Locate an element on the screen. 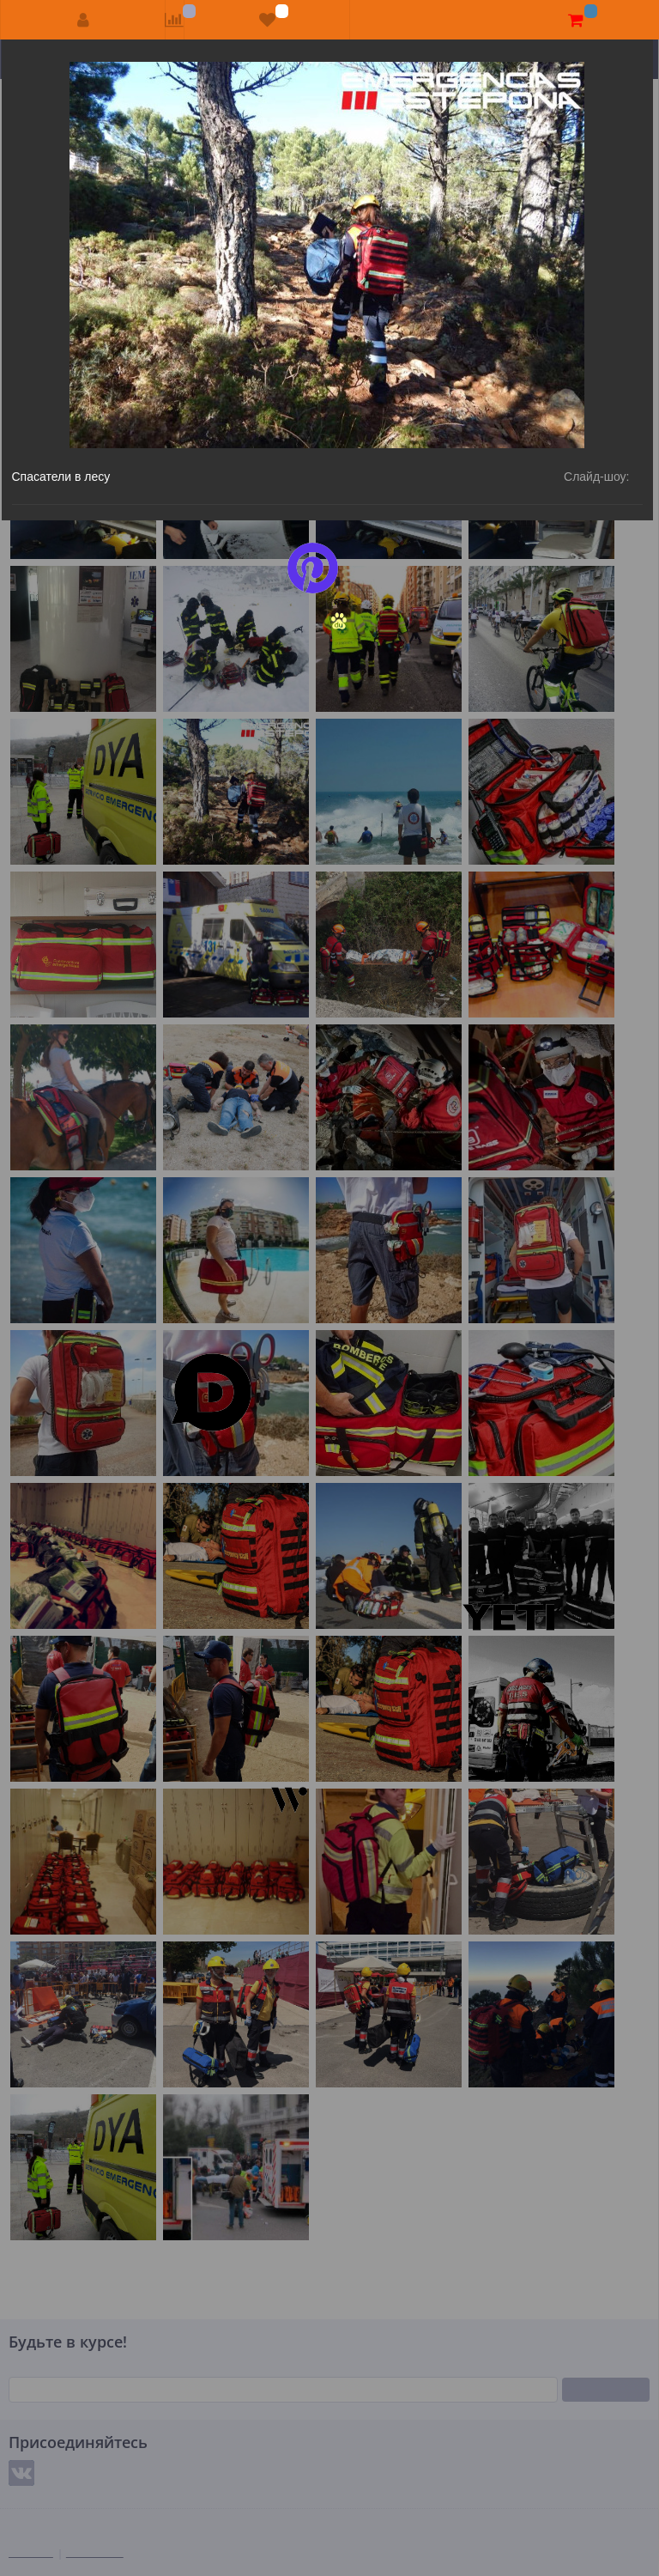 Image resolution: width=659 pixels, height=2576 pixels. open the Wantedly app is located at coordinates (289, 1800).